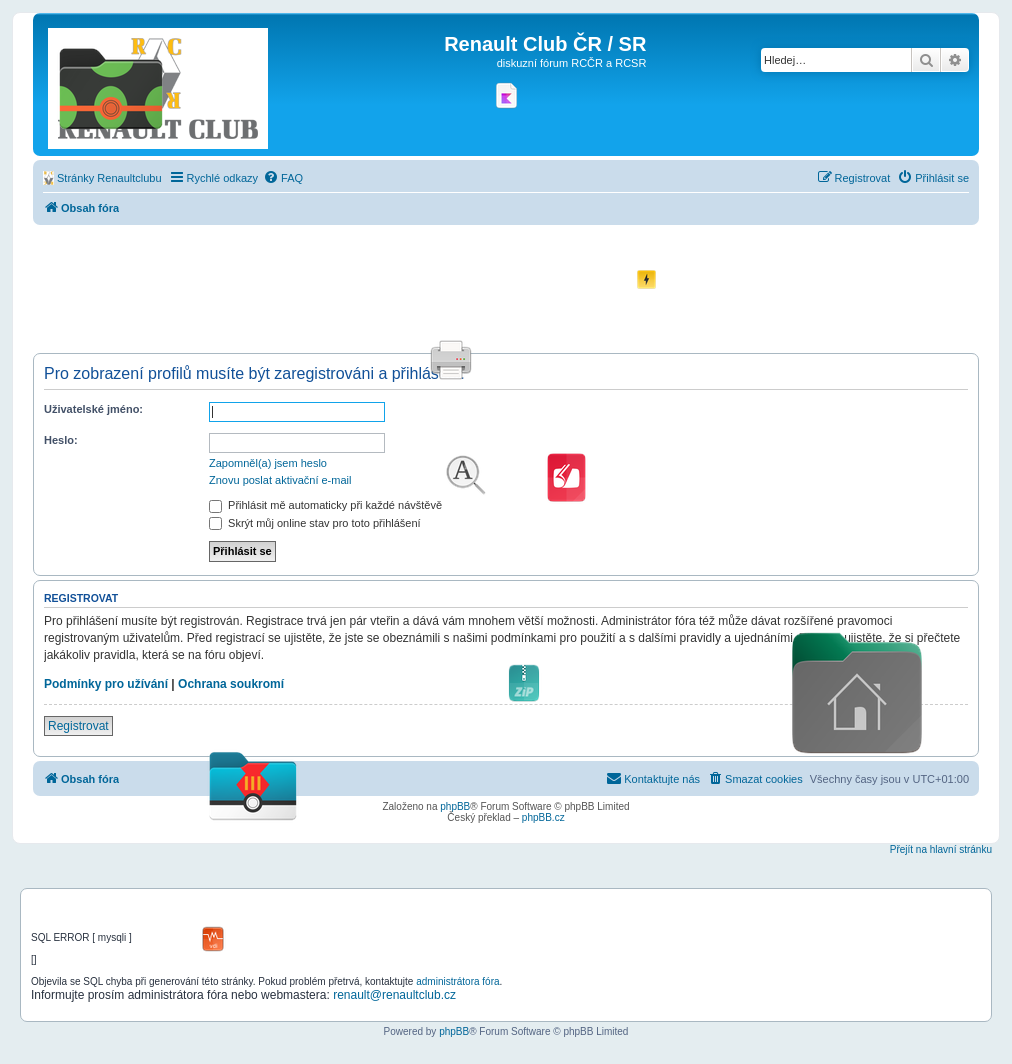 This screenshot has height=1064, width=1012. I want to click on open a compressed zip archive, so click(524, 683).